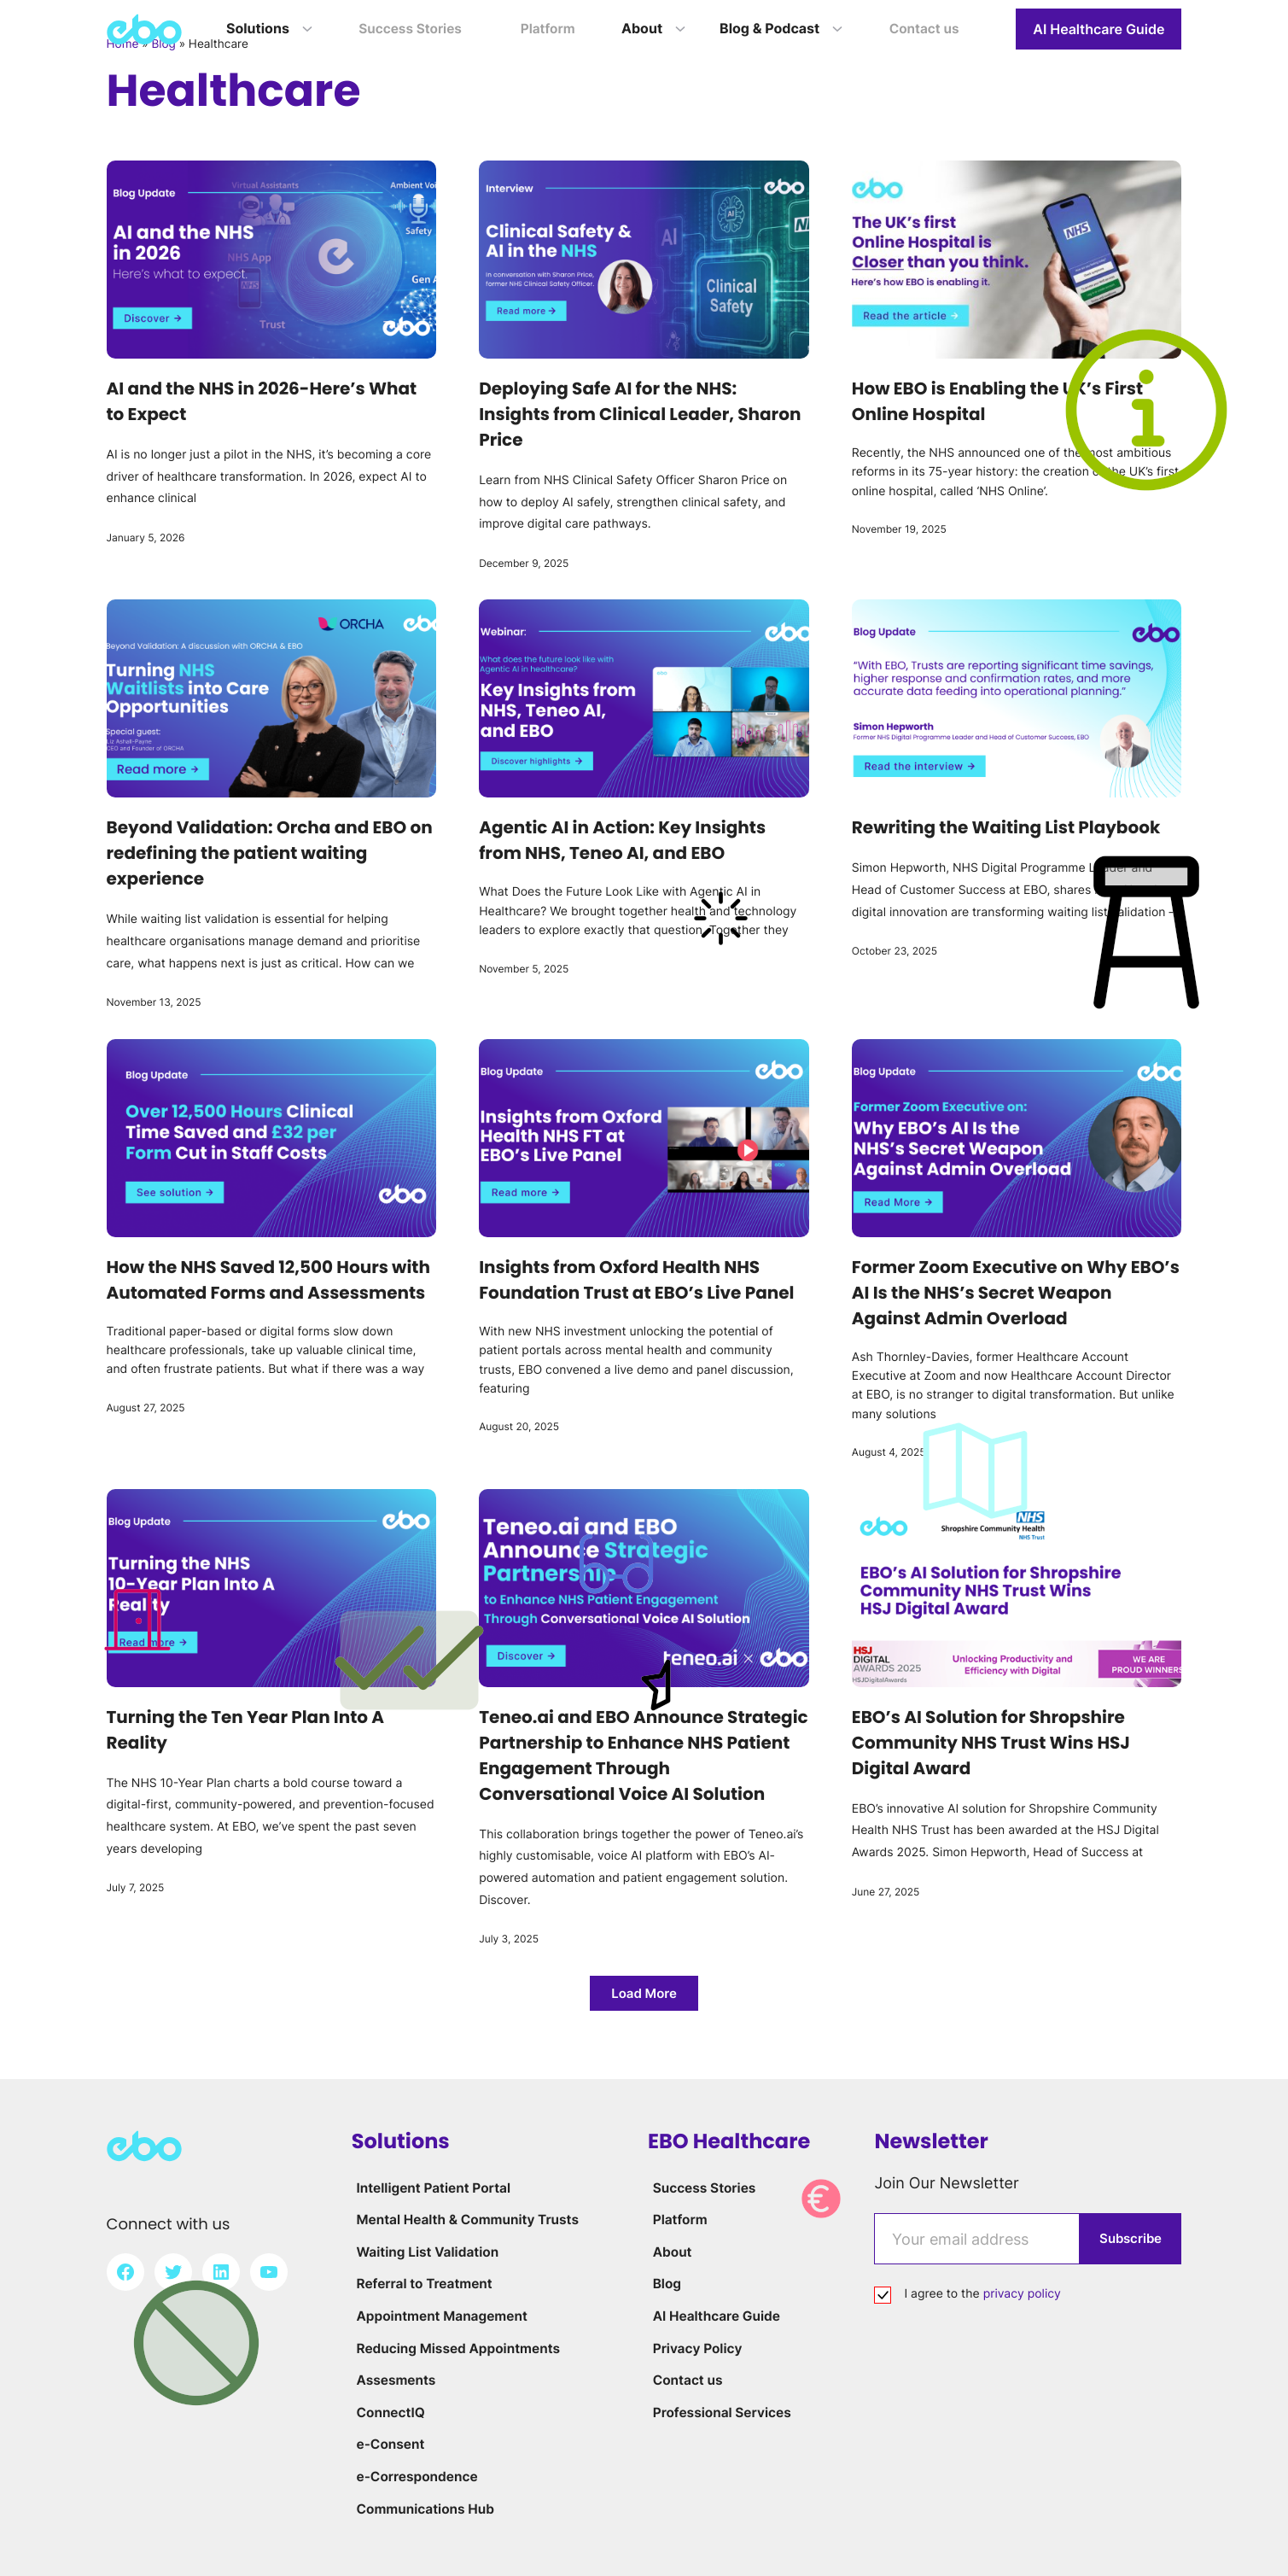 The width and height of the screenshot is (1288, 2576). What do you see at coordinates (1146, 410) in the screenshot?
I see `view more information or details` at bounding box center [1146, 410].